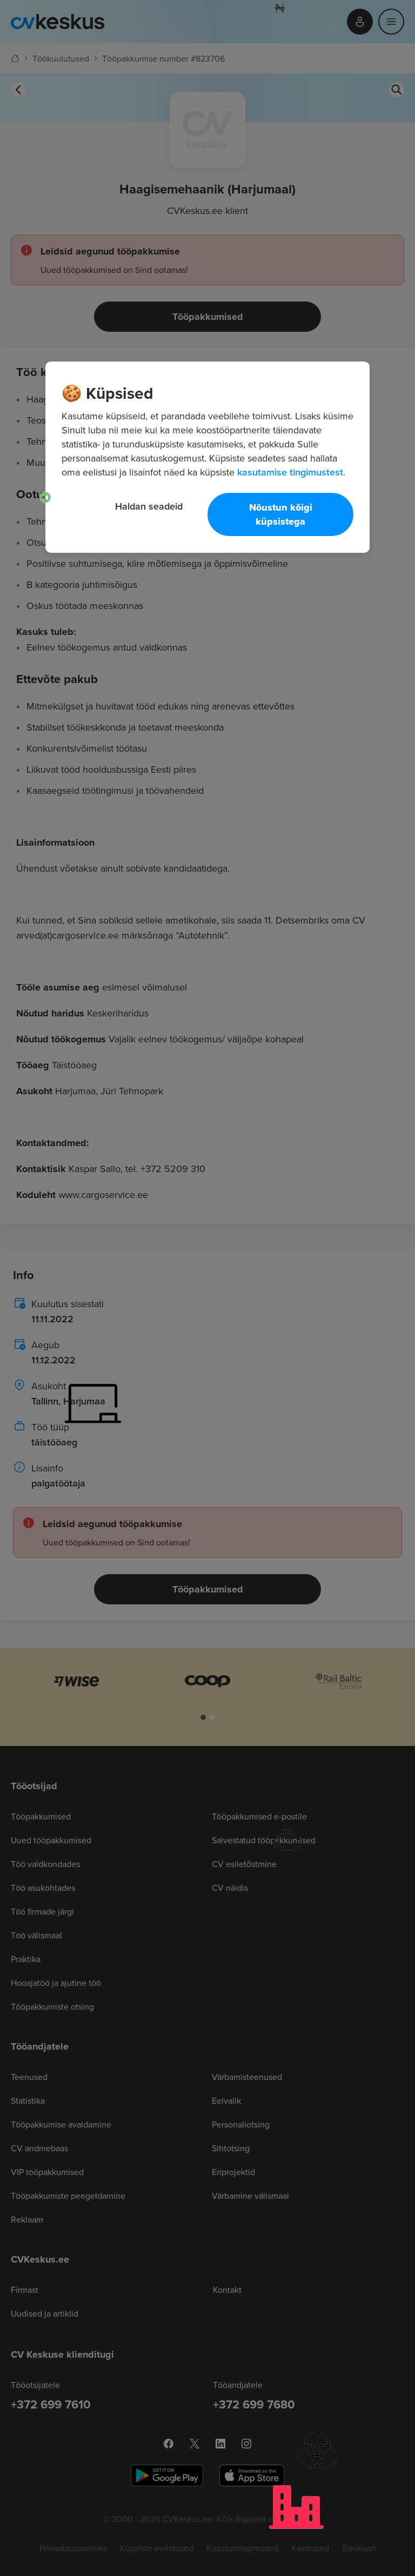 The image size is (415, 2576). Describe the element at coordinates (286, 1841) in the screenshot. I see `view engine or vehicle diagnostics` at that location.